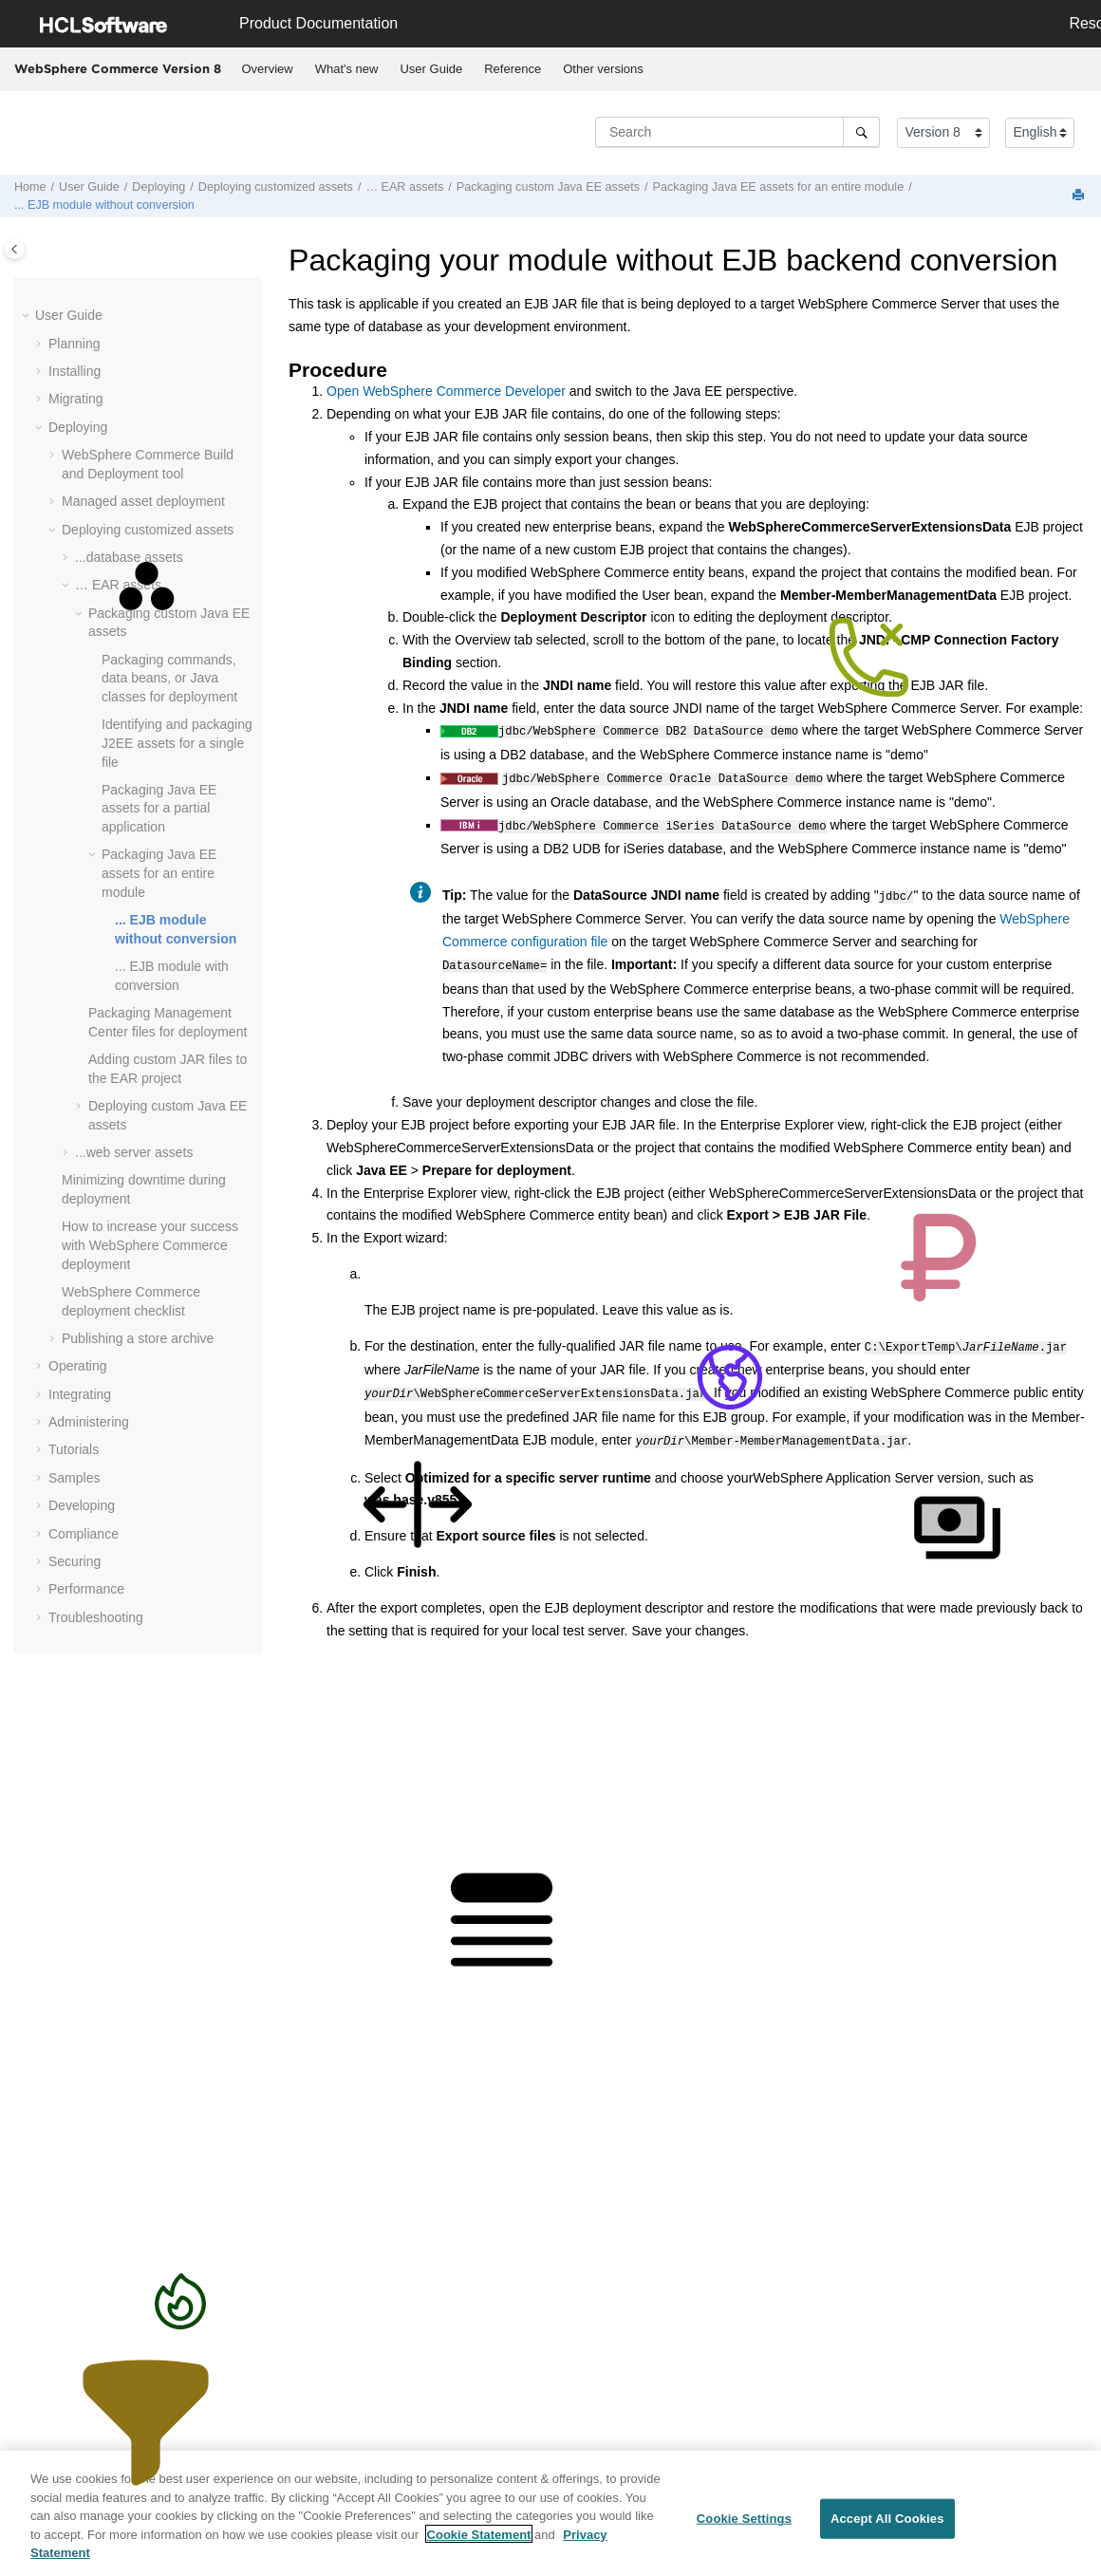  I want to click on view americas region or western hemisphere, so click(730, 1377).